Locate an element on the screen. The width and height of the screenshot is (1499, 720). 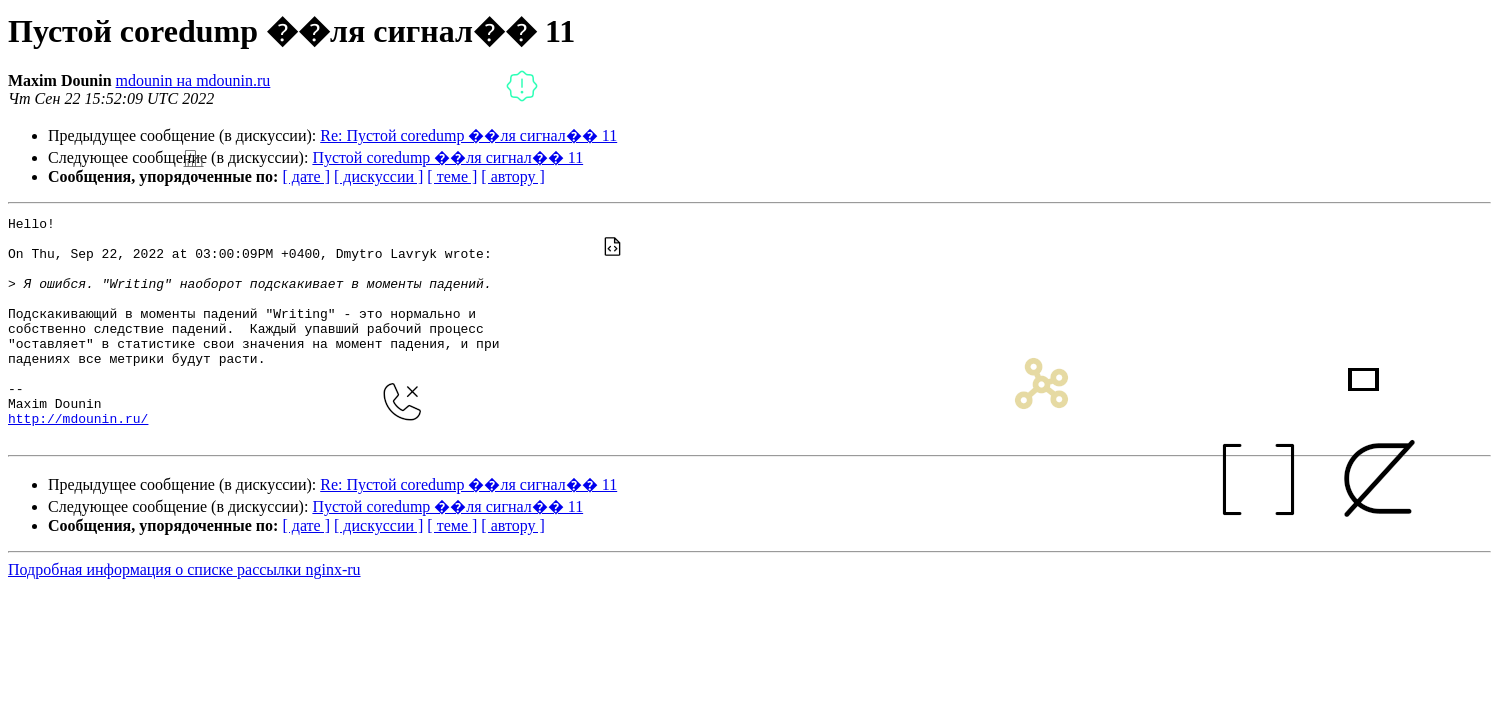
insert code or text block is located at coordinates (1258, 479).